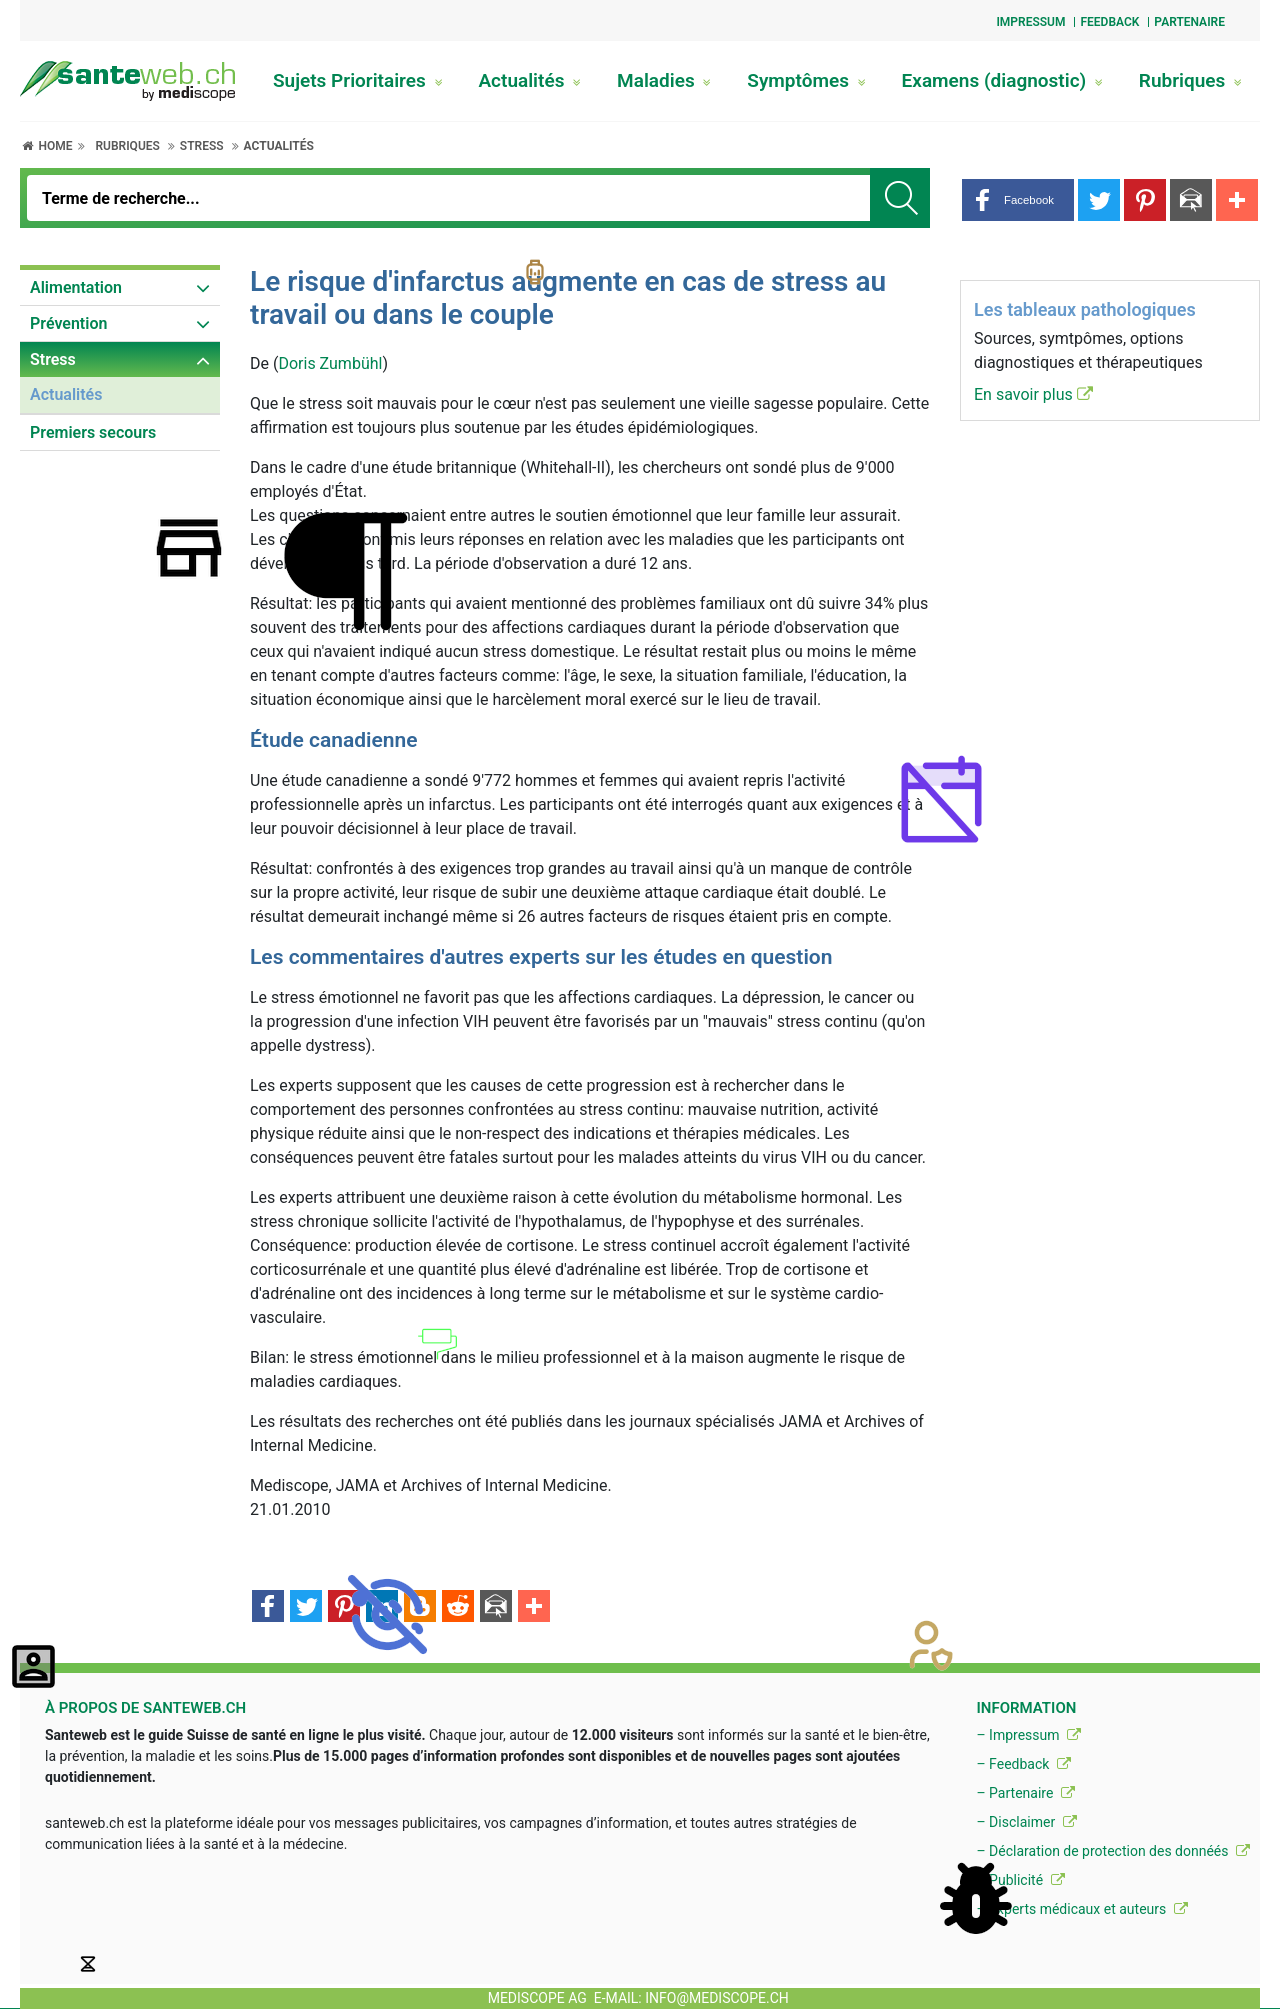 The height and width of the screenshot is (2009, 1280). What do you see at coordinates (941, 802) in the screenshot?
I see `no scheduled events or appointments` at bounding box center [941, 802].